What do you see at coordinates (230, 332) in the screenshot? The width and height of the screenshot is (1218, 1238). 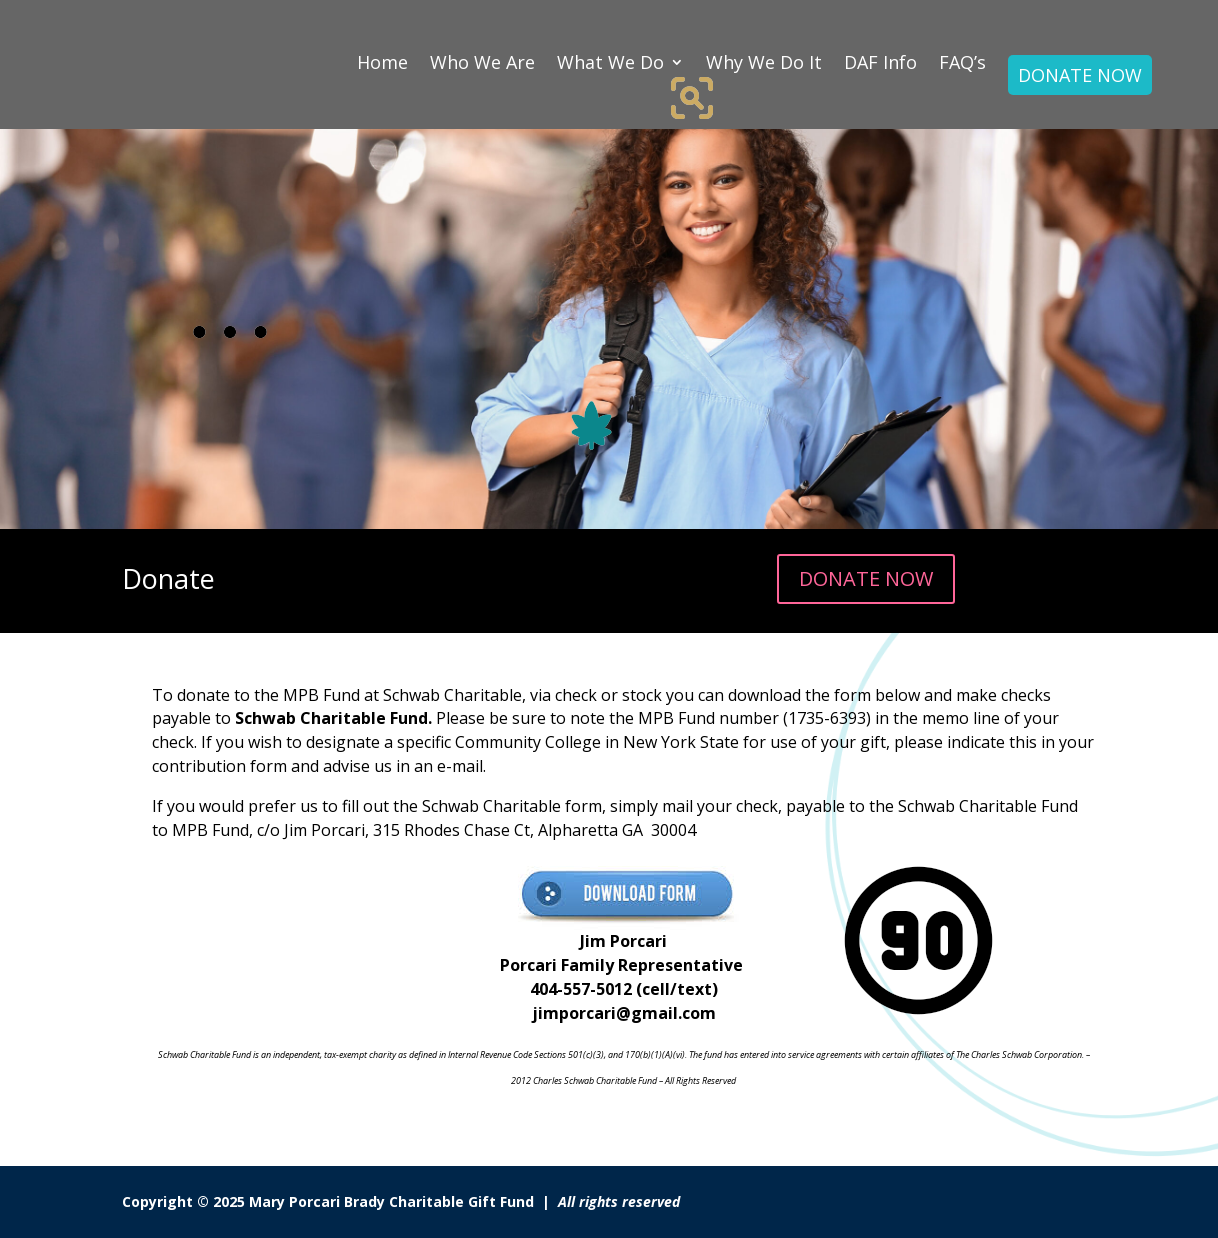 I see `access more options or actions` at bounding box center [230, 332].